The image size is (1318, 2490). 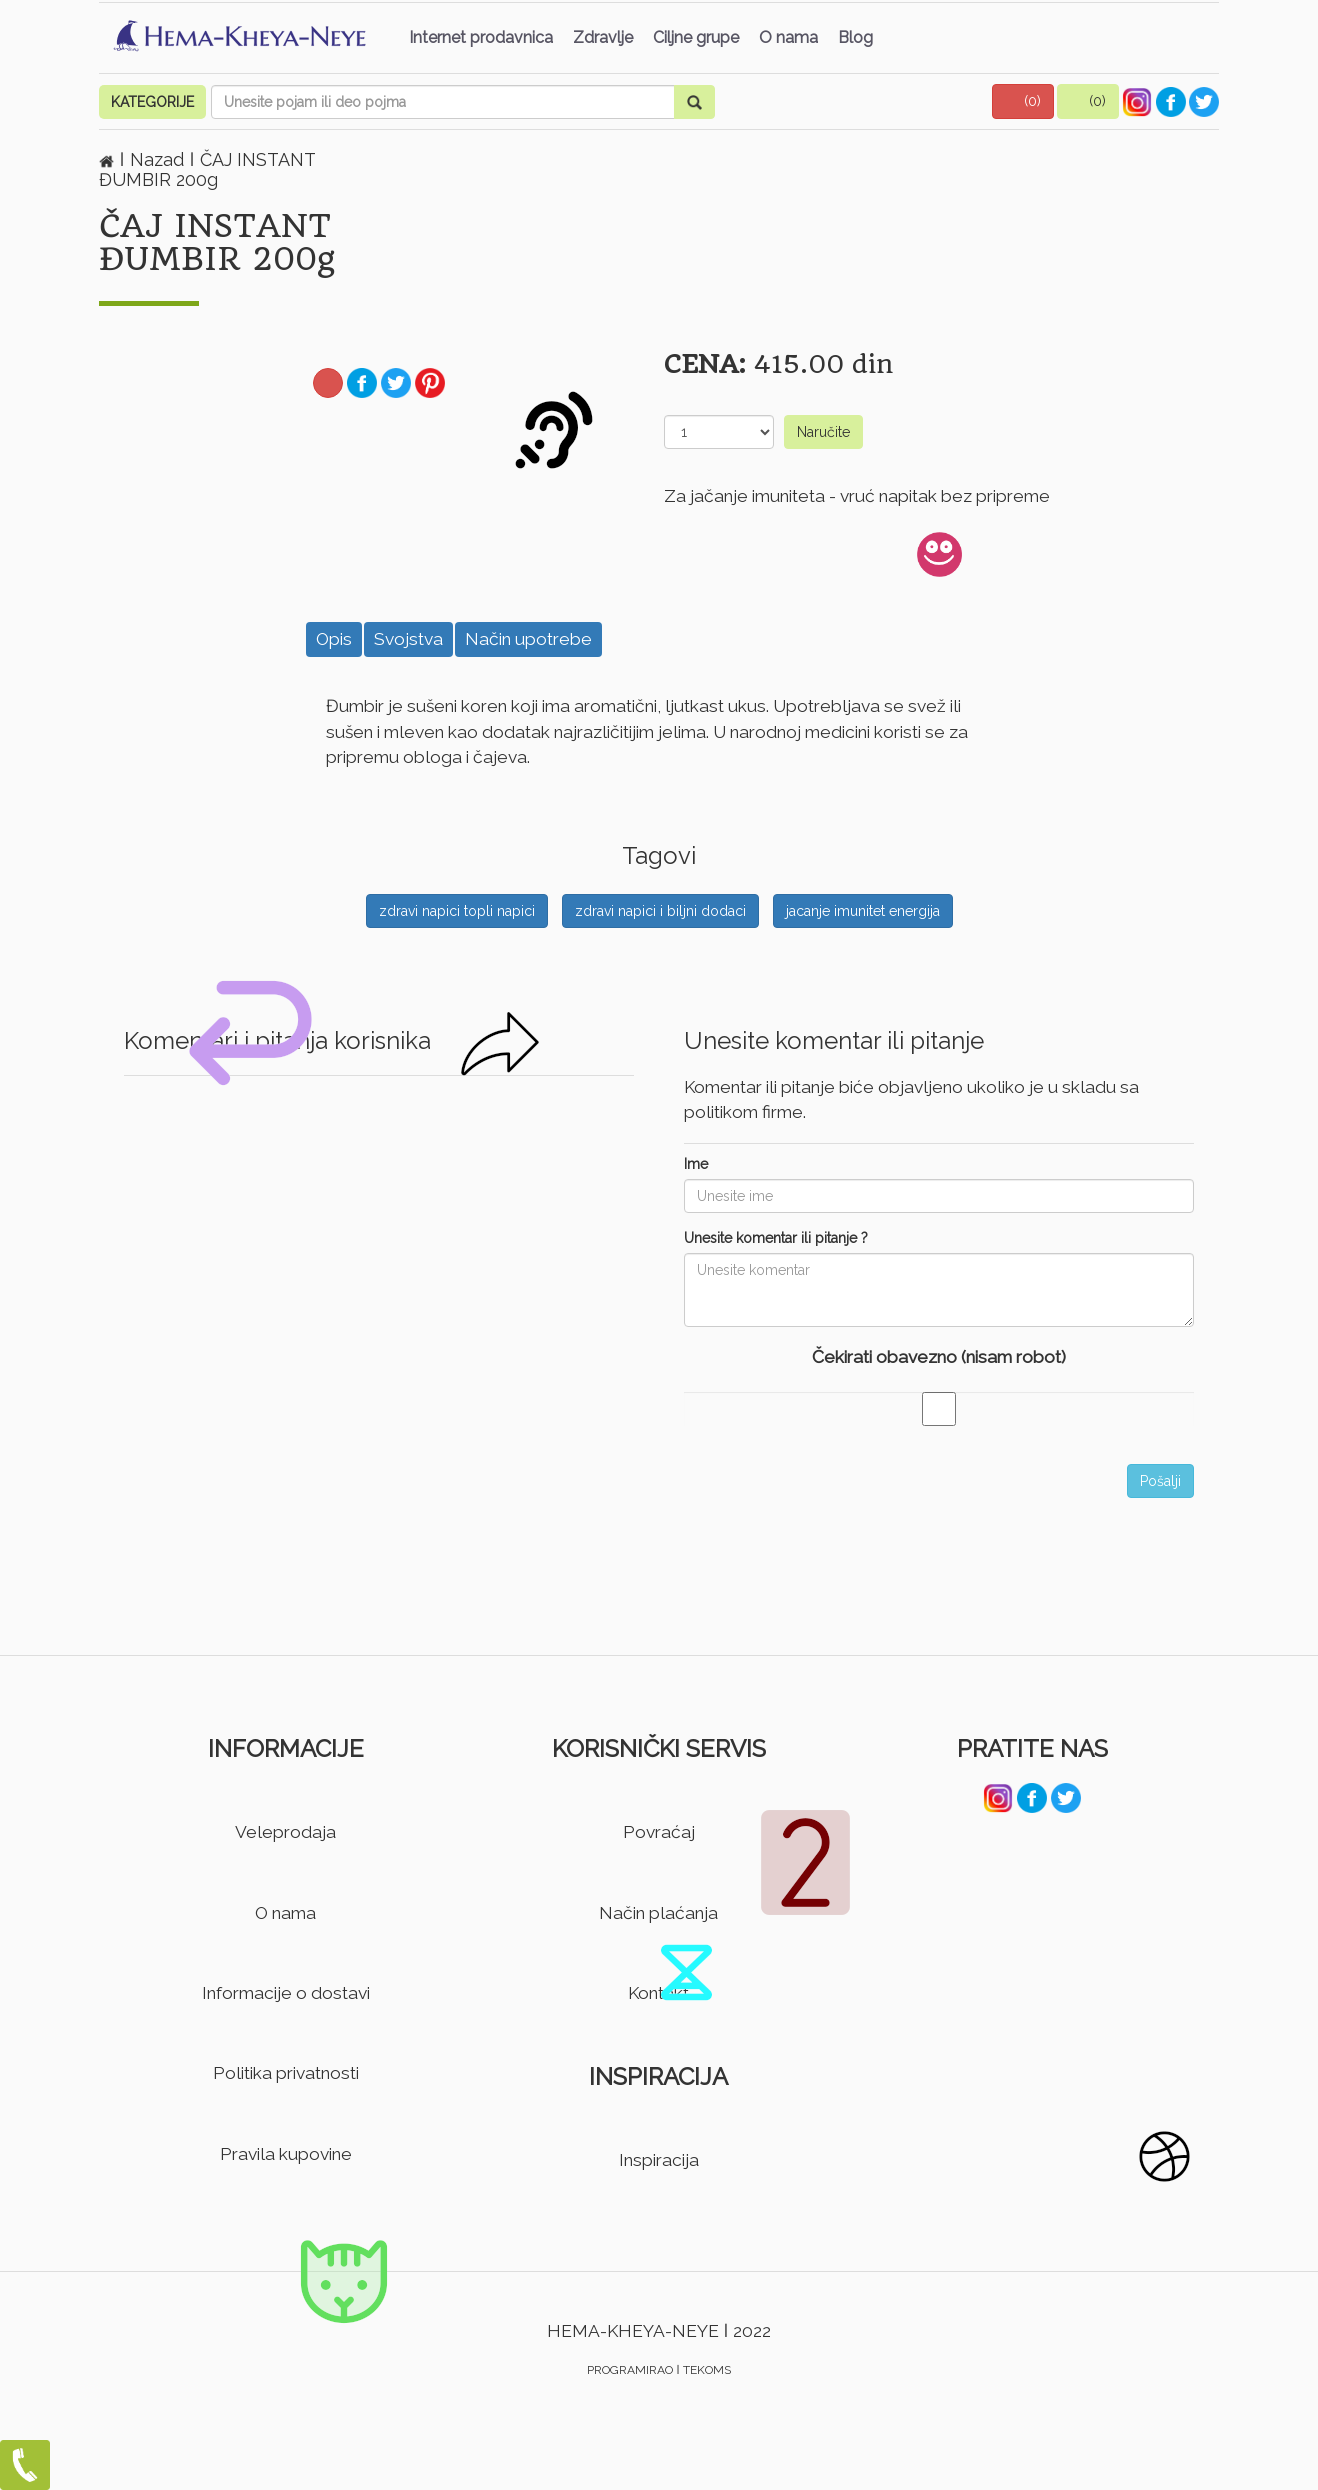 I want to click on indicates assistive listening systems available, so click(x=554, y=430).